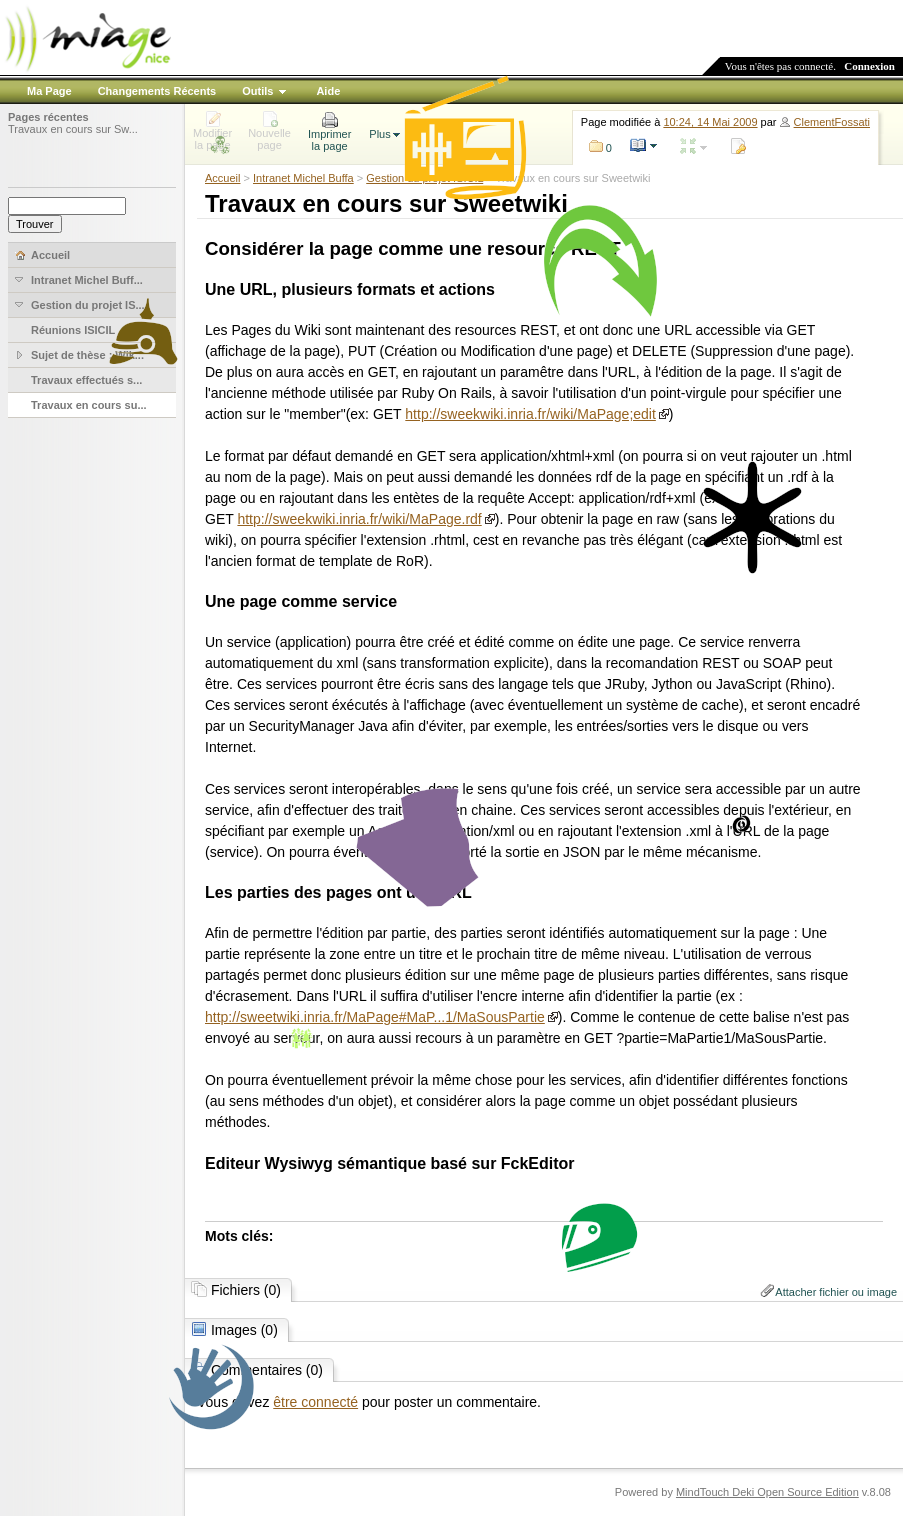 The height and width of the screenshot is (1516, 903). I want to click on slap or hit action in a game, so click(210, 1385).